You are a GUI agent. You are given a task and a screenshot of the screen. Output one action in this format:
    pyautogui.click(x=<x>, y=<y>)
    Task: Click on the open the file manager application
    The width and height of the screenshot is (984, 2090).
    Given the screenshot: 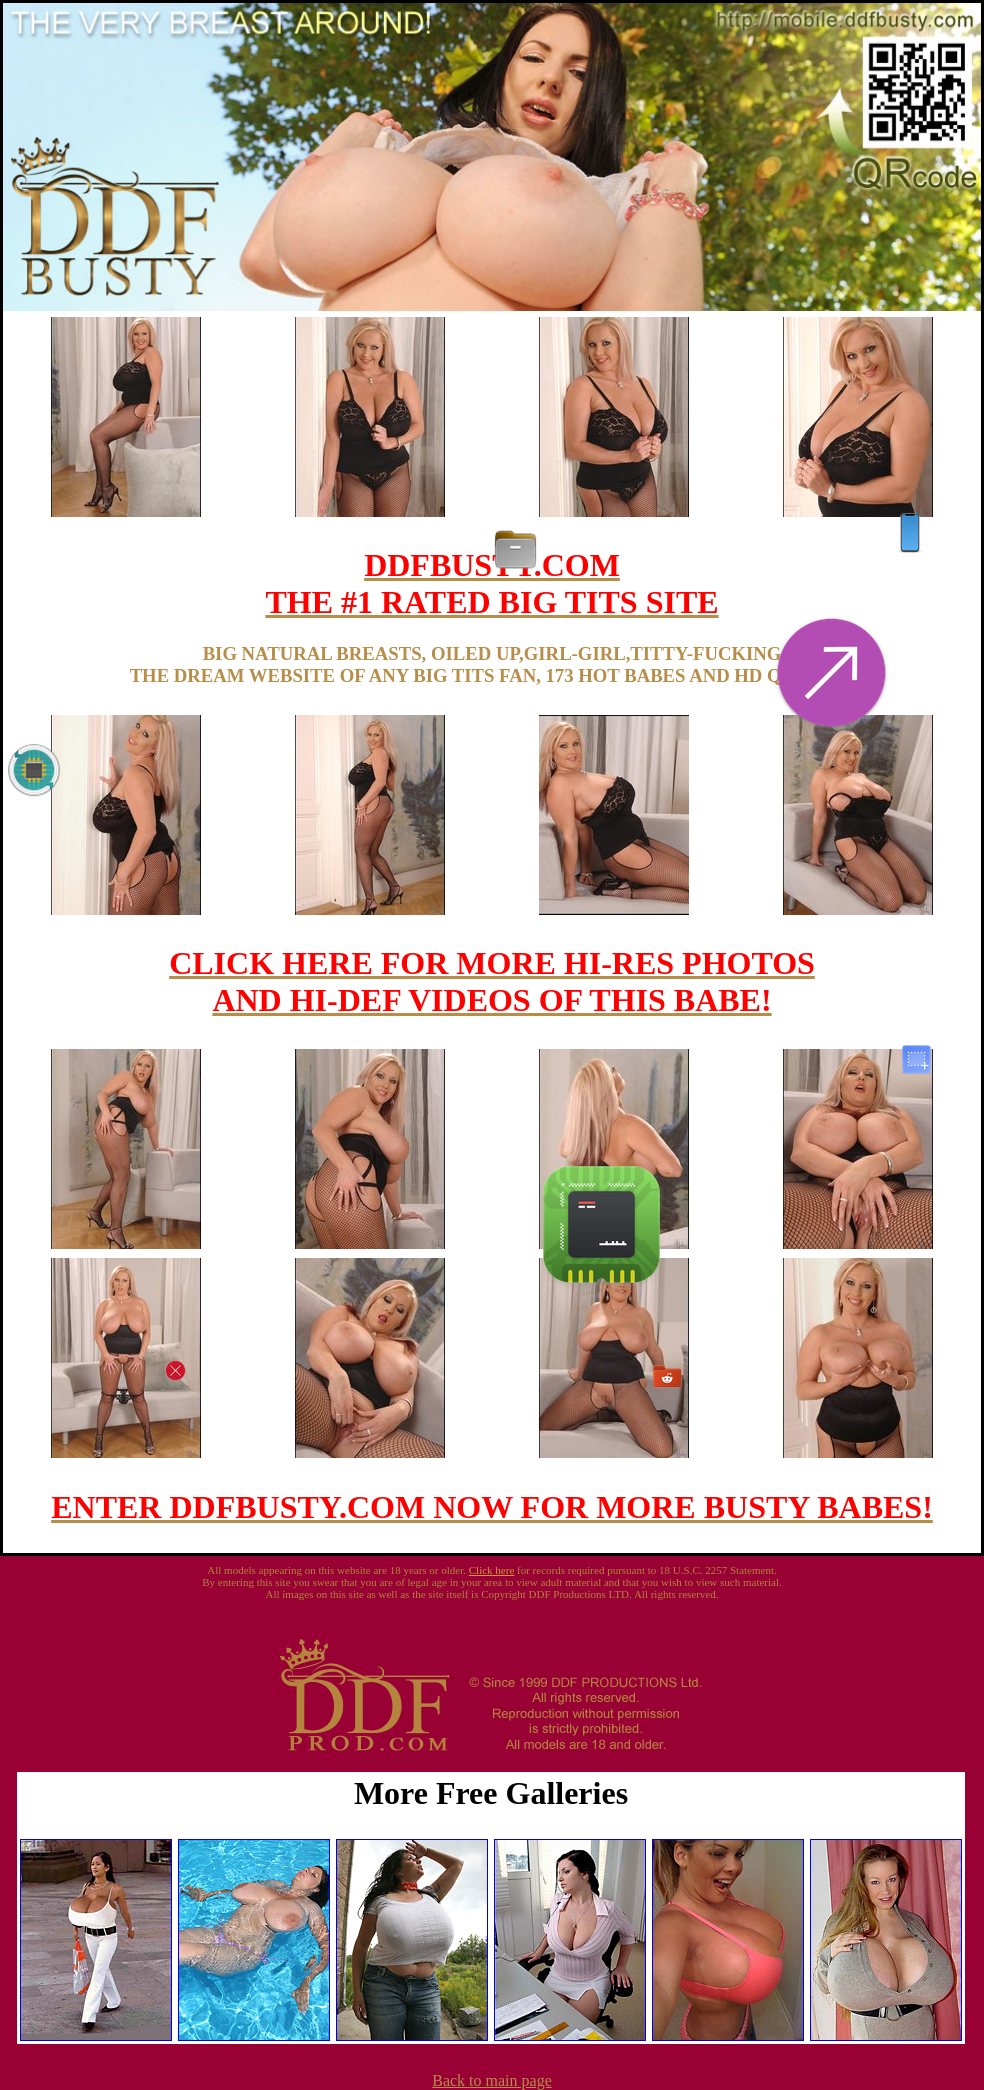 What is the action you would take?
    pyautogui.click(x=515, y=549)
    